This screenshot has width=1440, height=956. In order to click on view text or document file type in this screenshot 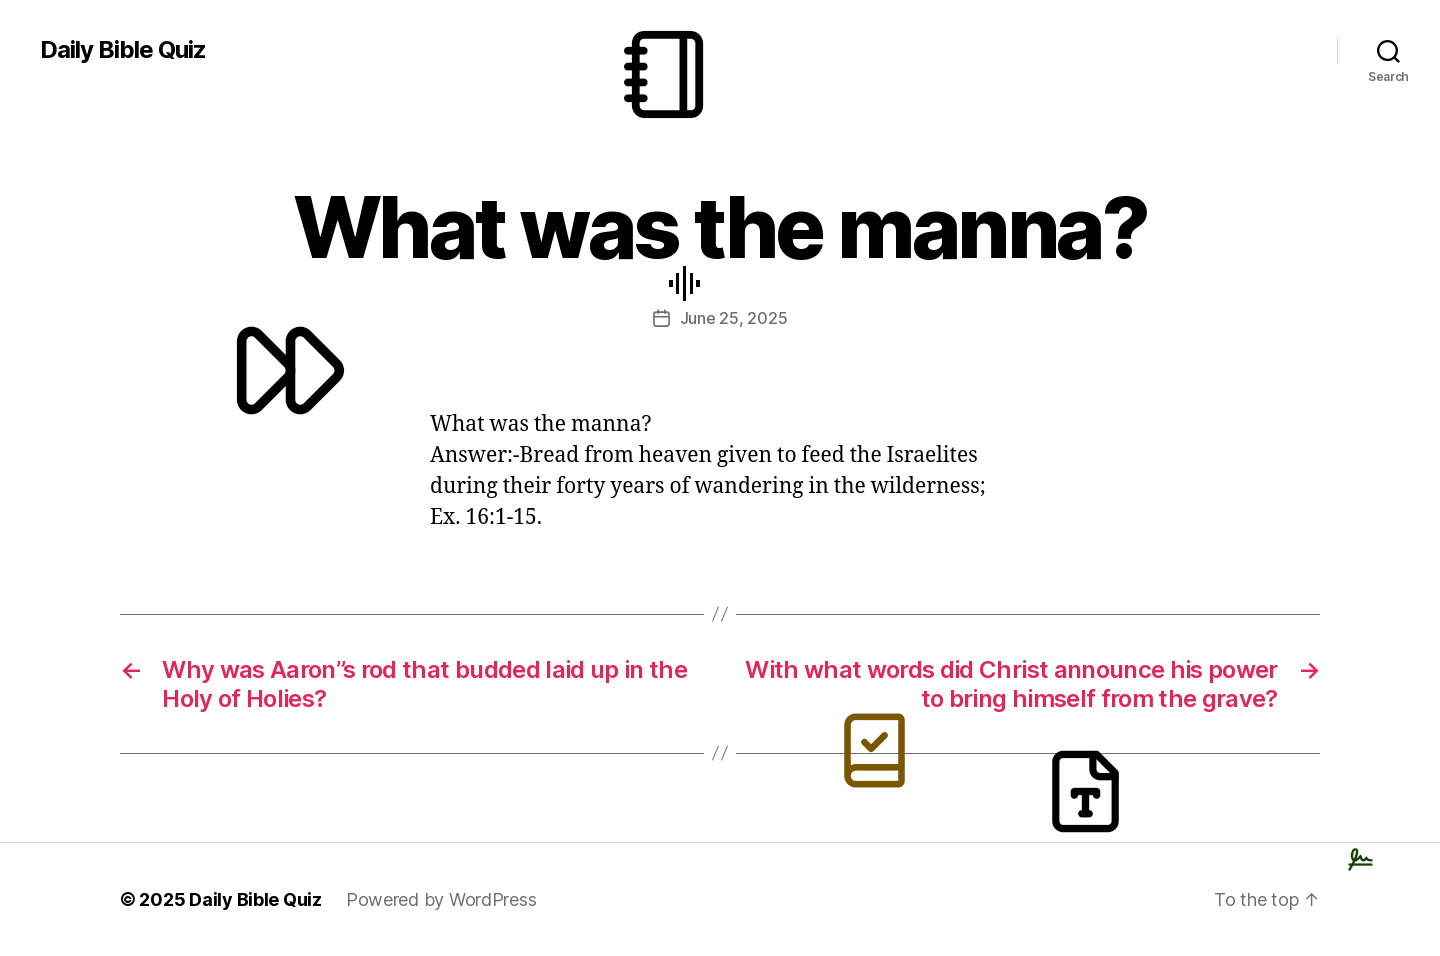, I will do `click(1085, 791)`.